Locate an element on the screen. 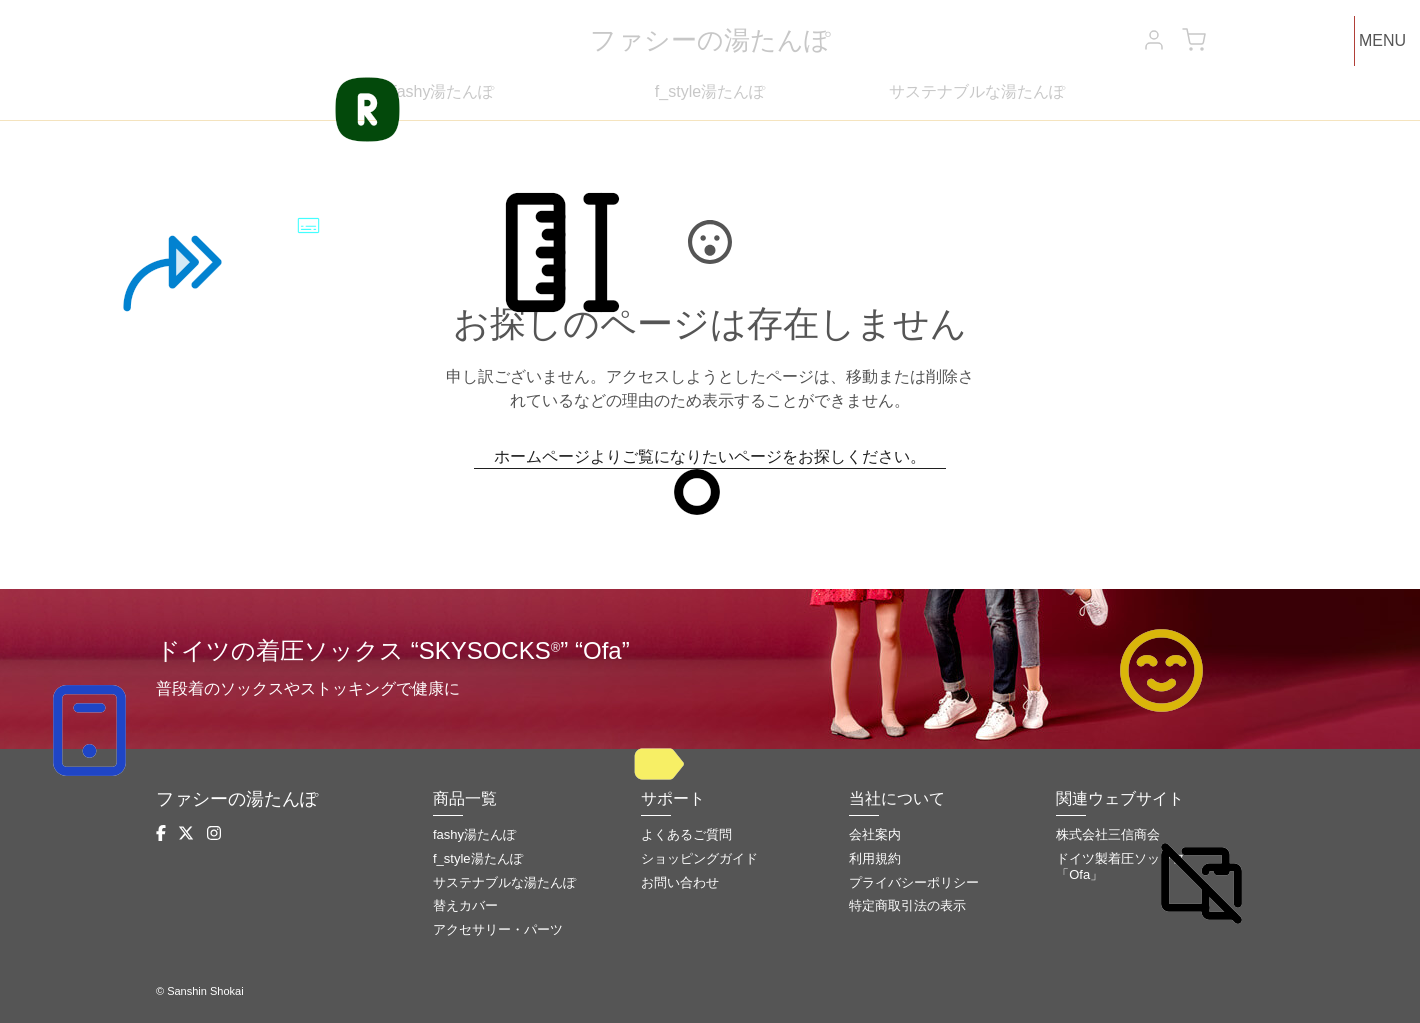  devices are disconnected or unavailable is located at coordinates (1201, 883).